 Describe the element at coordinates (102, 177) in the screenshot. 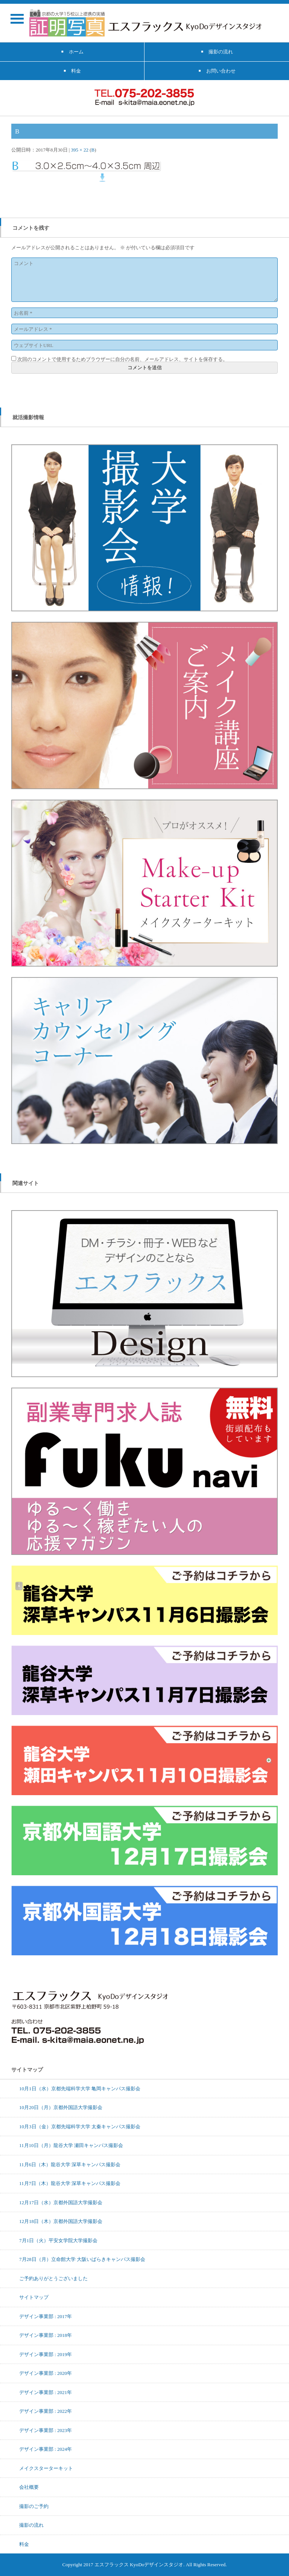

I see `save document to a new location` at that location.